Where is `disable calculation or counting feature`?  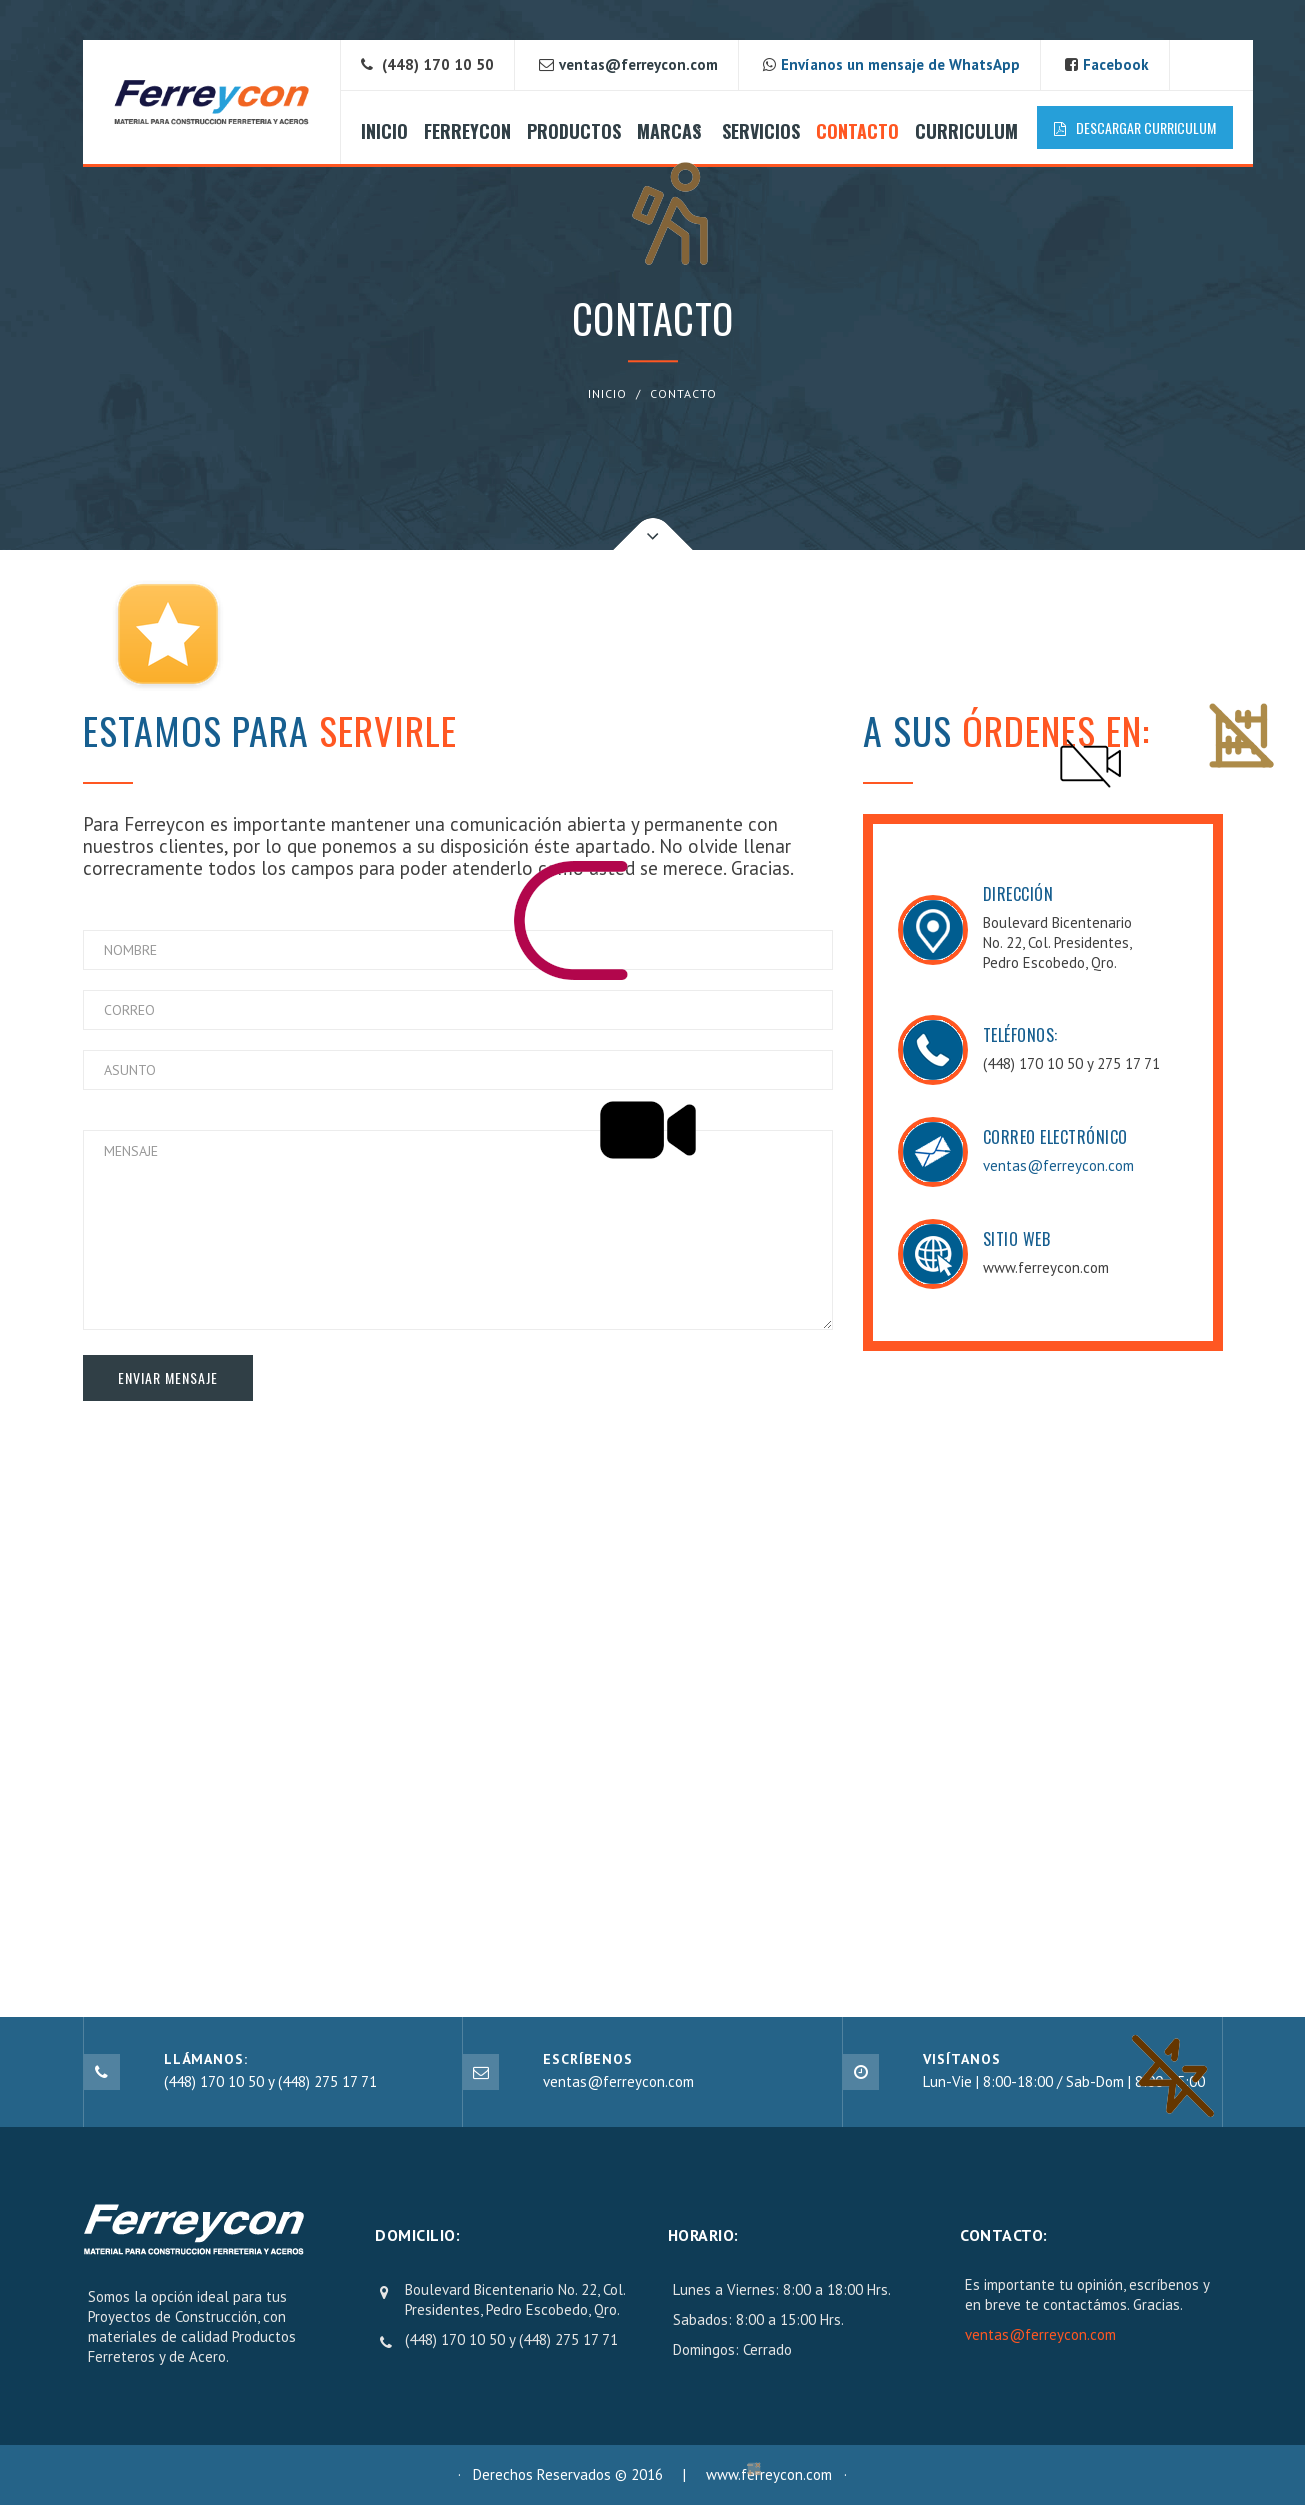
disable calculation or counting feature is located at coordinates (1241, 735).